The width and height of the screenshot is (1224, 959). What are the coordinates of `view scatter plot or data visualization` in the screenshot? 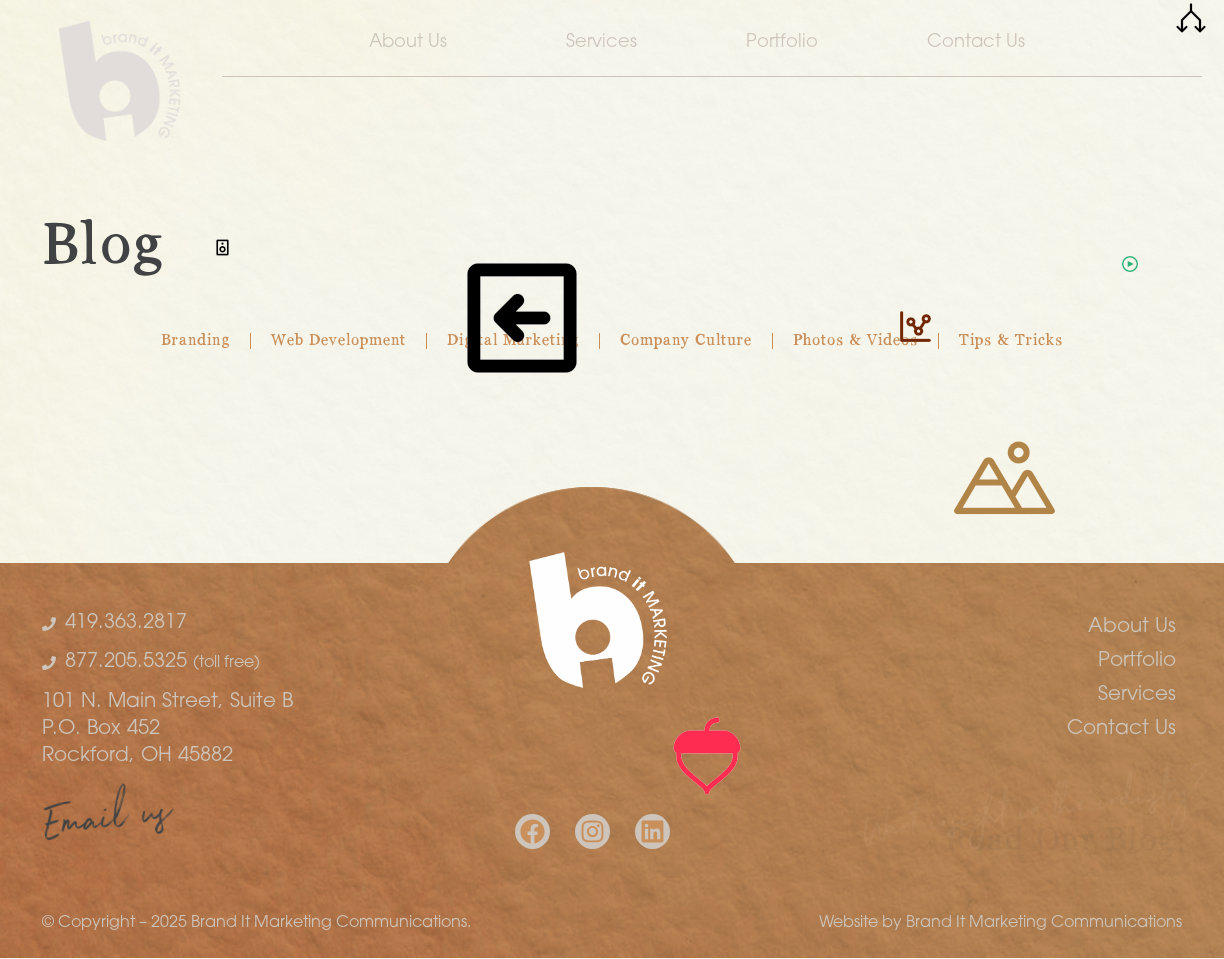 It's located at (915, 326).